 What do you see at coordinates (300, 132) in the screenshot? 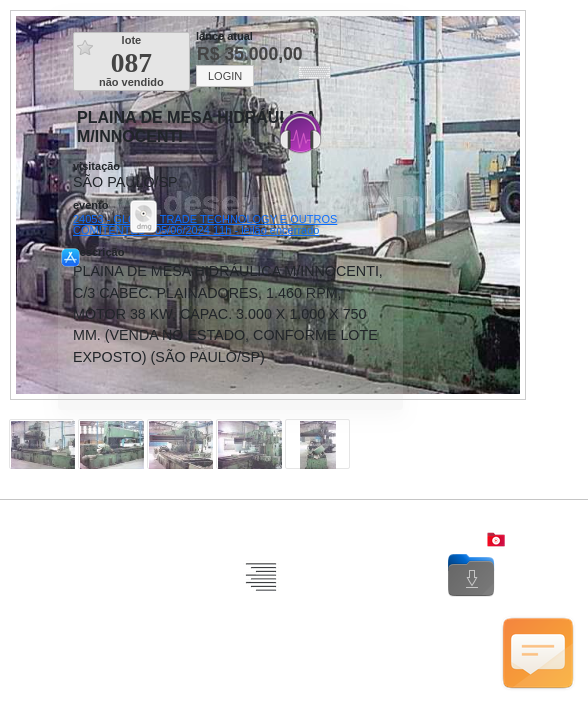
I see `audio output device connected` at bounding box center [300, 132].